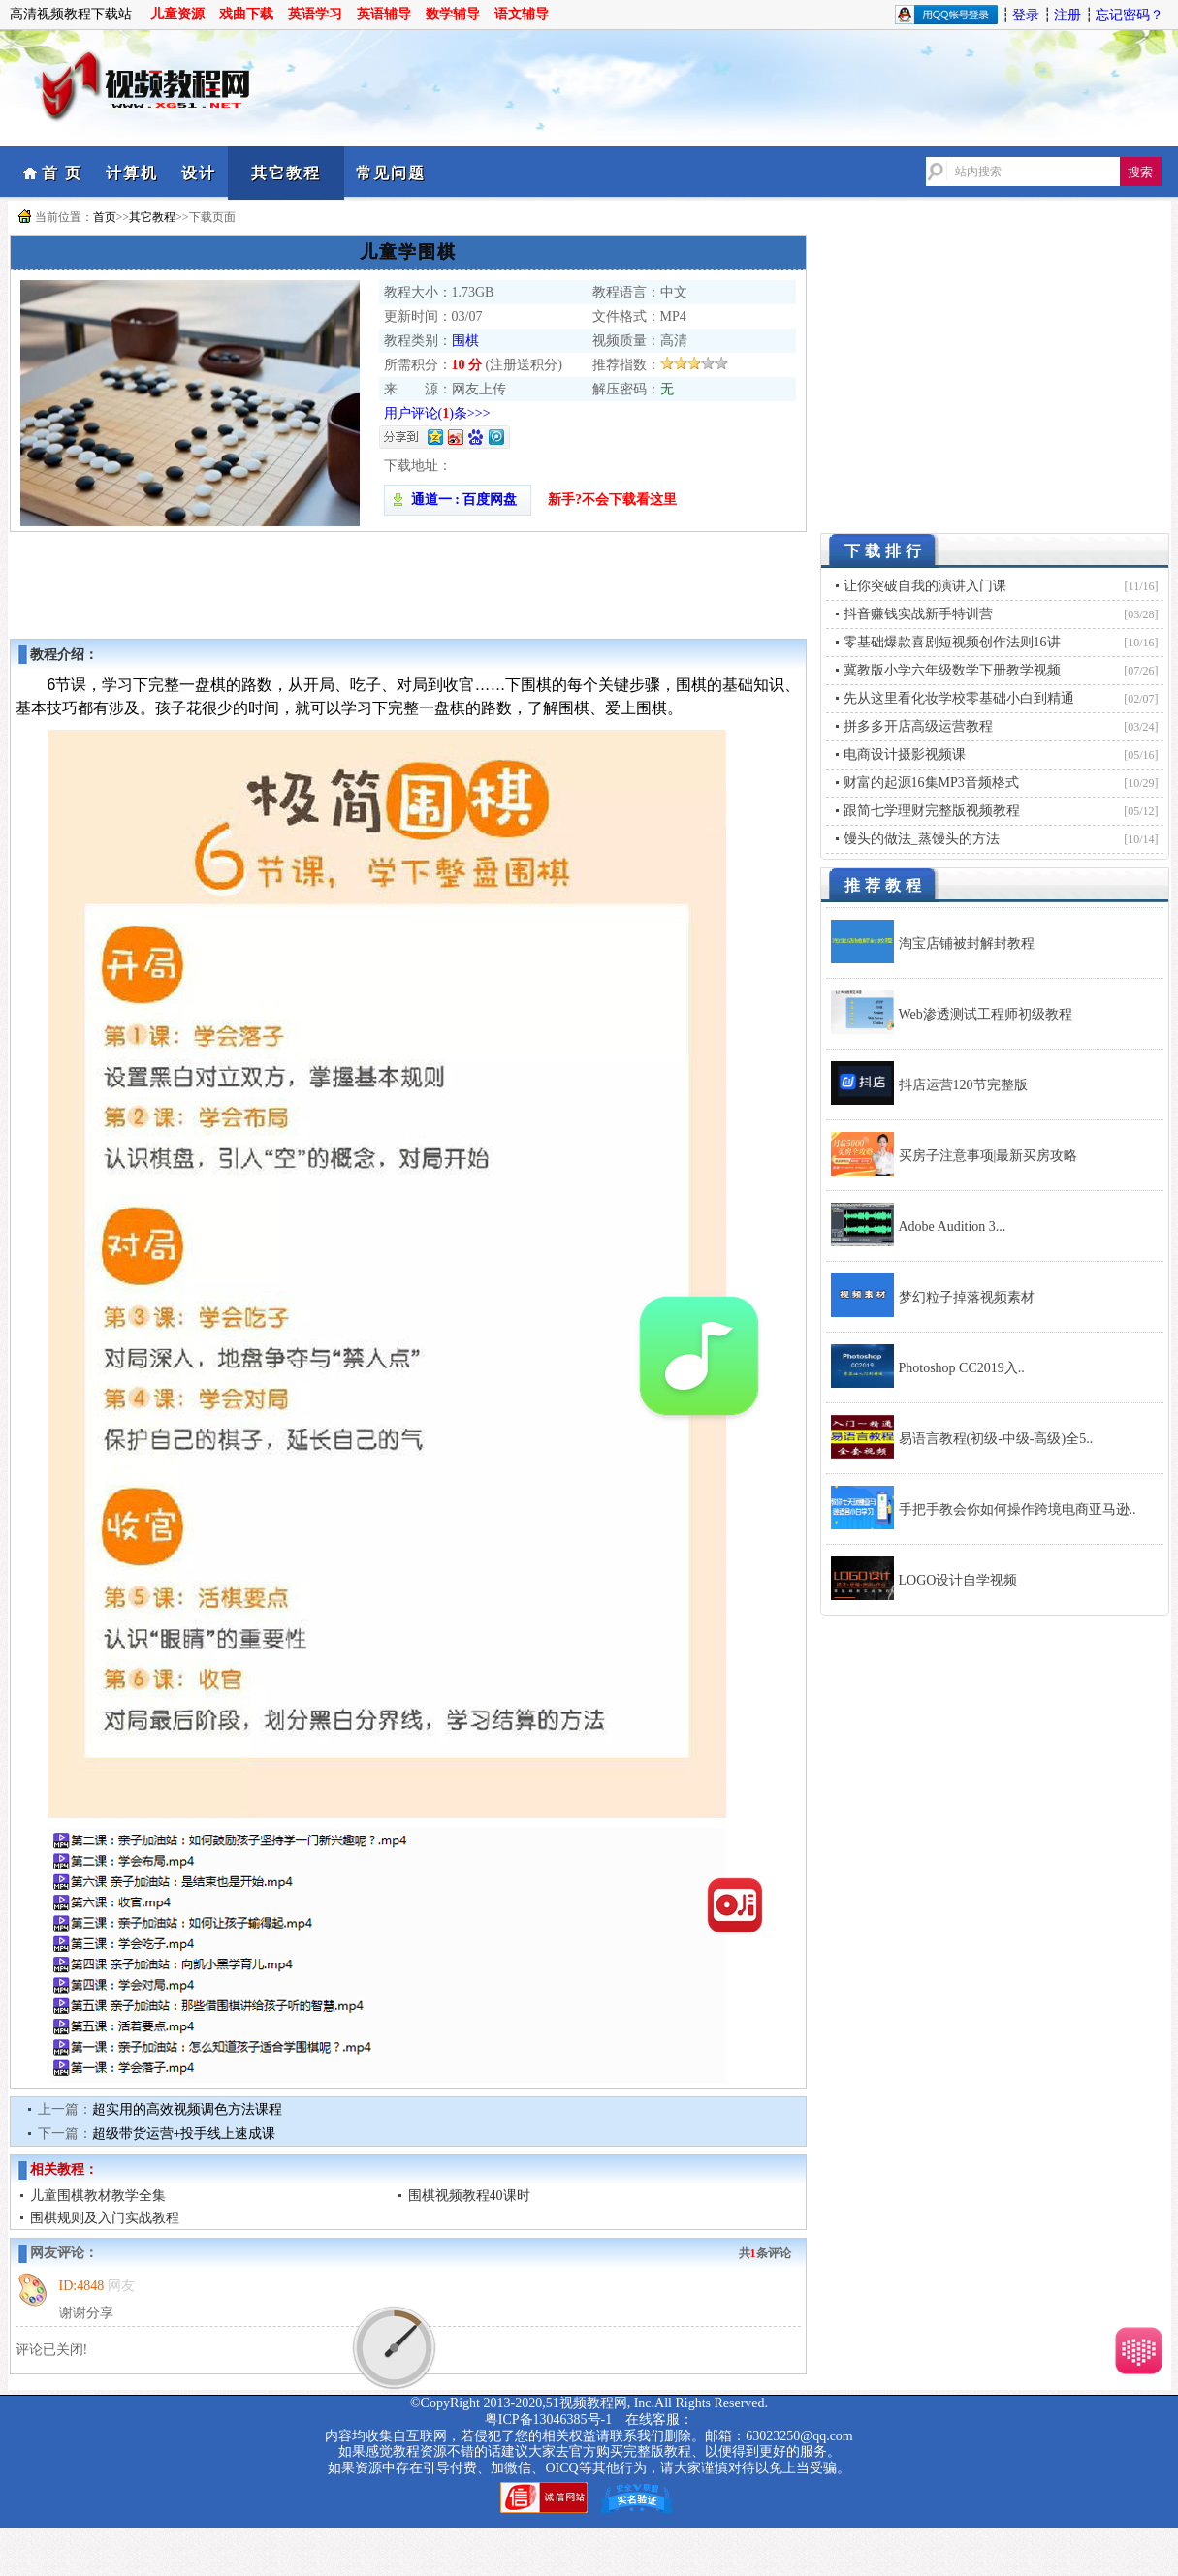 Image resolution: width=1178 pixels, height=2576 pixels. Describe the element at coordinates (699, 1356) in the screenshot. I see `open juk music player app` at that location.